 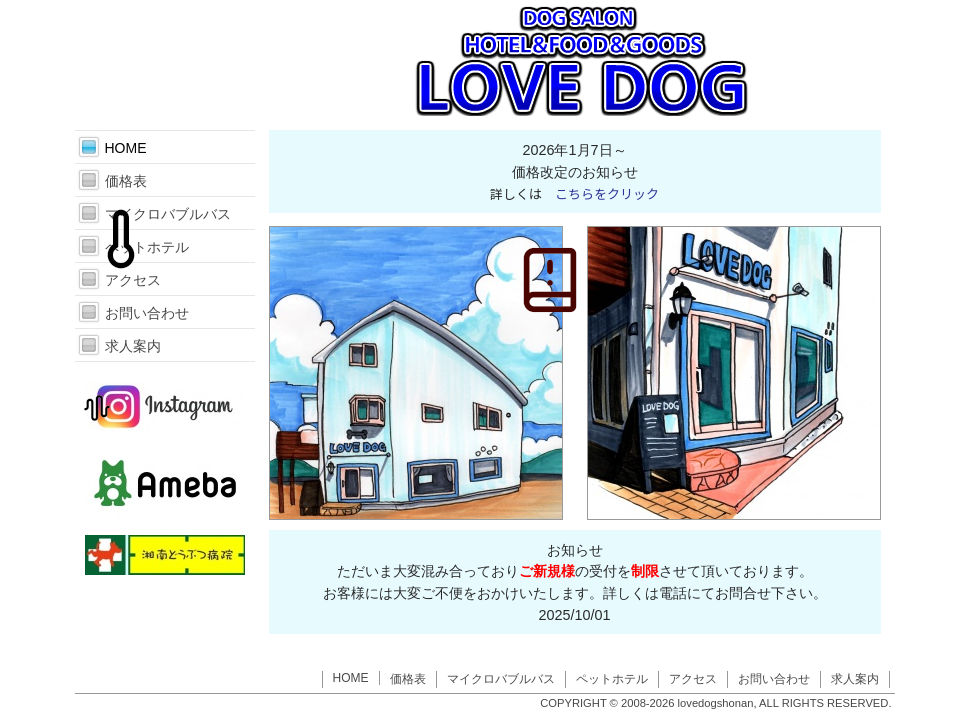 What do you see at coordinates (121, 239) in the screenshot?
I see `view current temperature reading` at bounding box center [121, 239].